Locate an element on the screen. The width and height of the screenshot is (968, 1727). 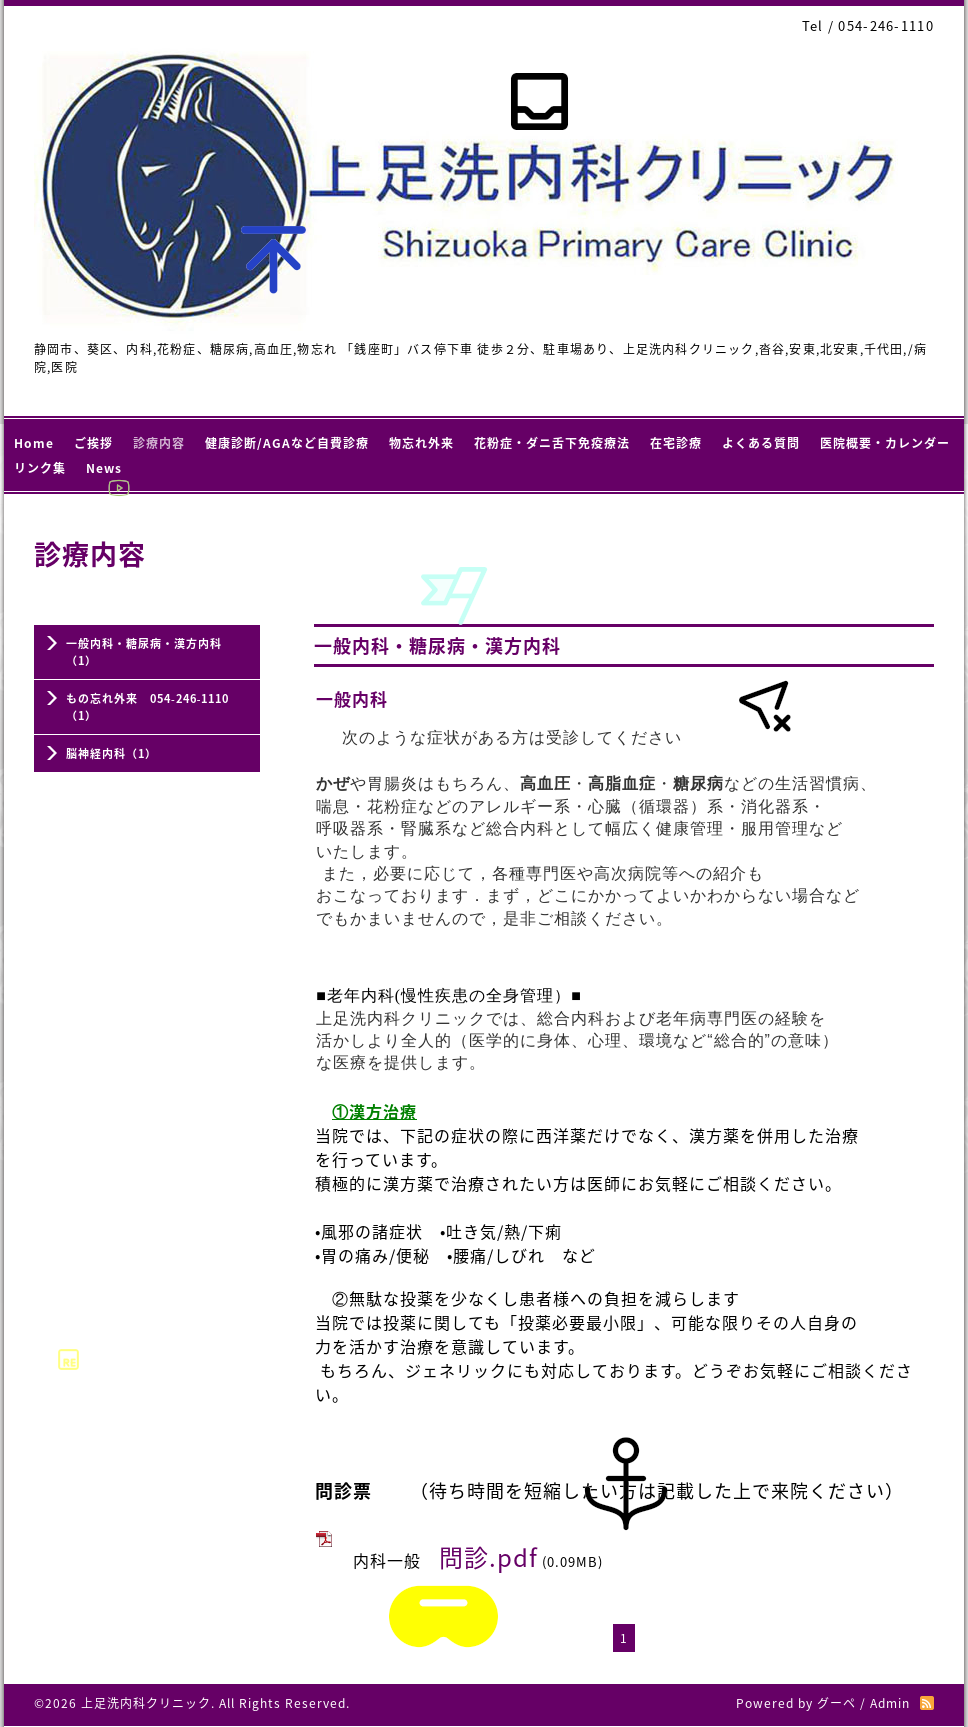
upload a file or document is located at coordinates (273, 258).